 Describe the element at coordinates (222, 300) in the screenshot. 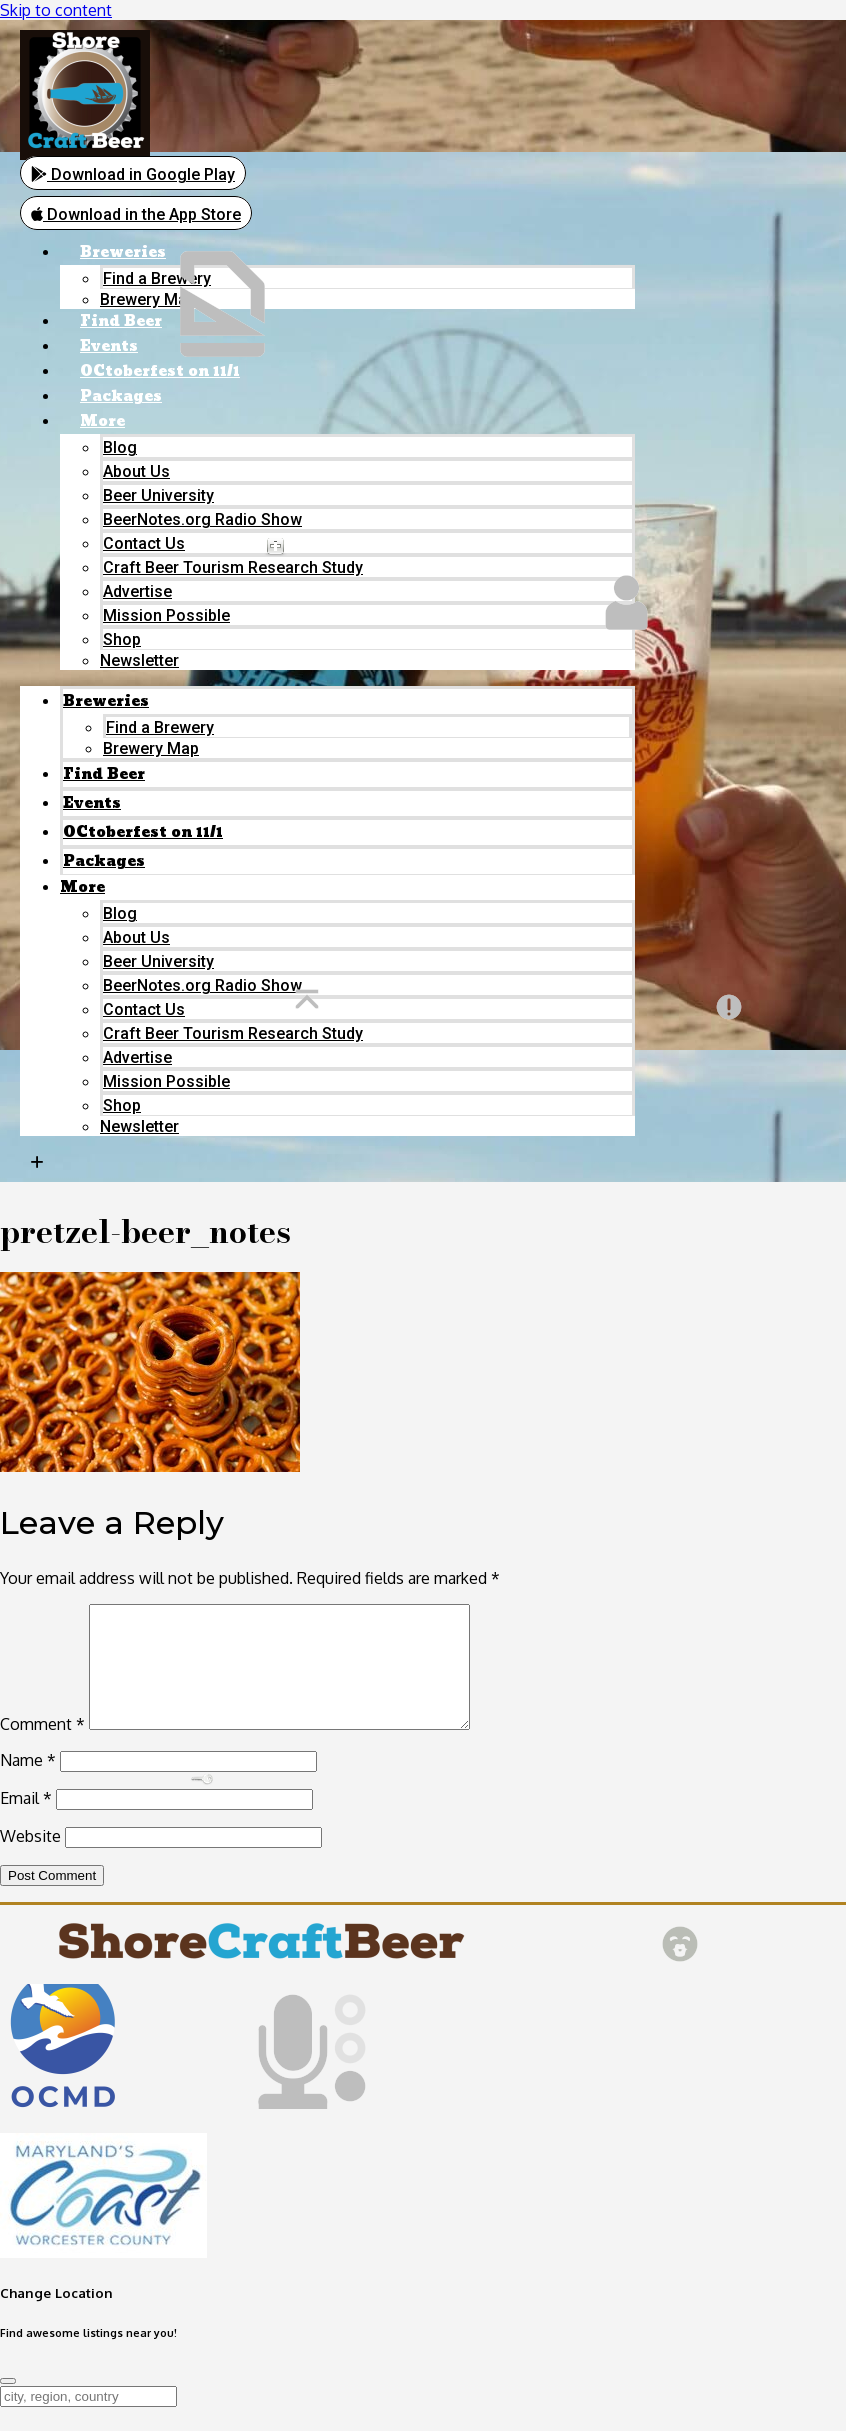

I see `adjust page layout and print settings` at that location.